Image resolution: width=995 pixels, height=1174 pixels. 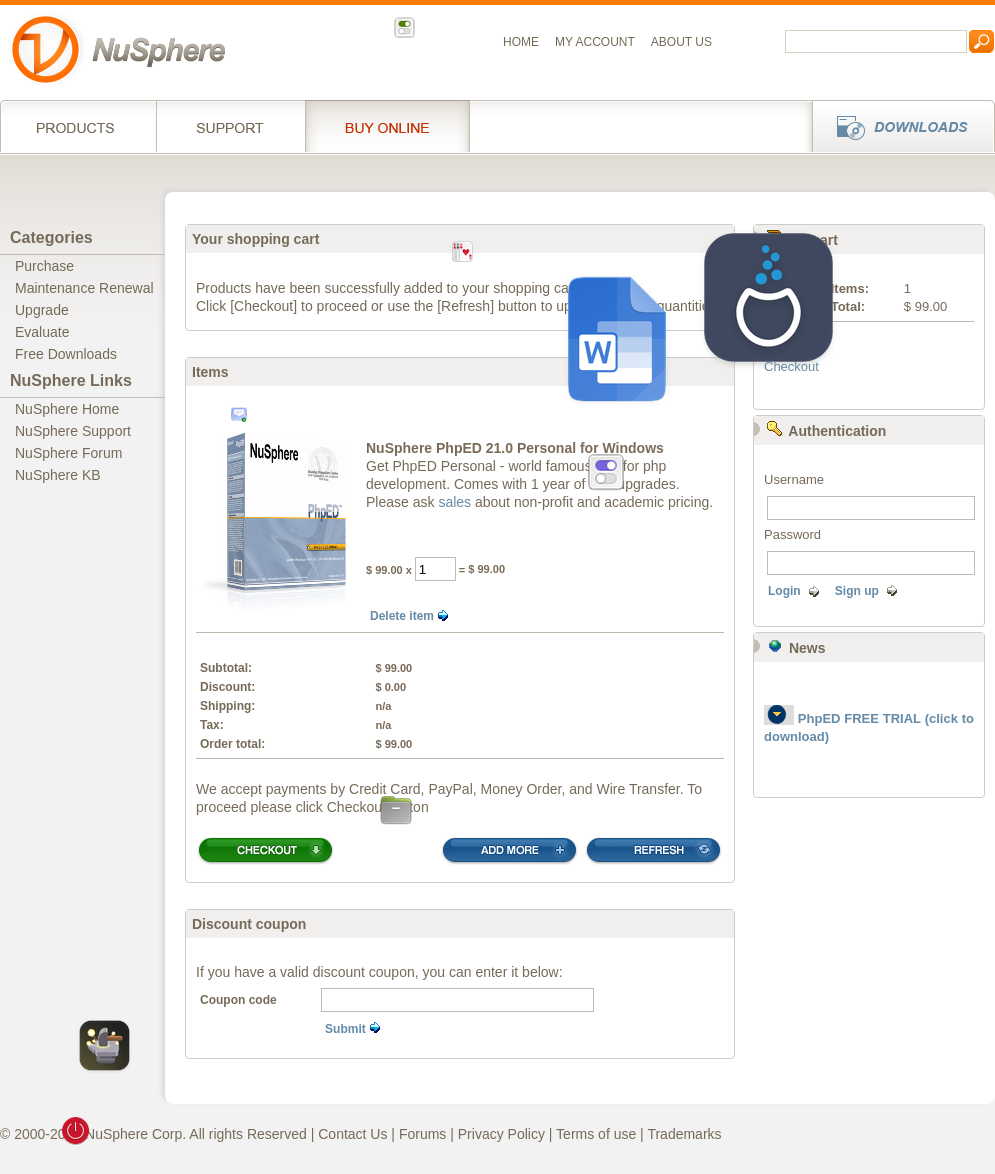 I want to click on open a microsoft word document, so click(x=617, y=339).